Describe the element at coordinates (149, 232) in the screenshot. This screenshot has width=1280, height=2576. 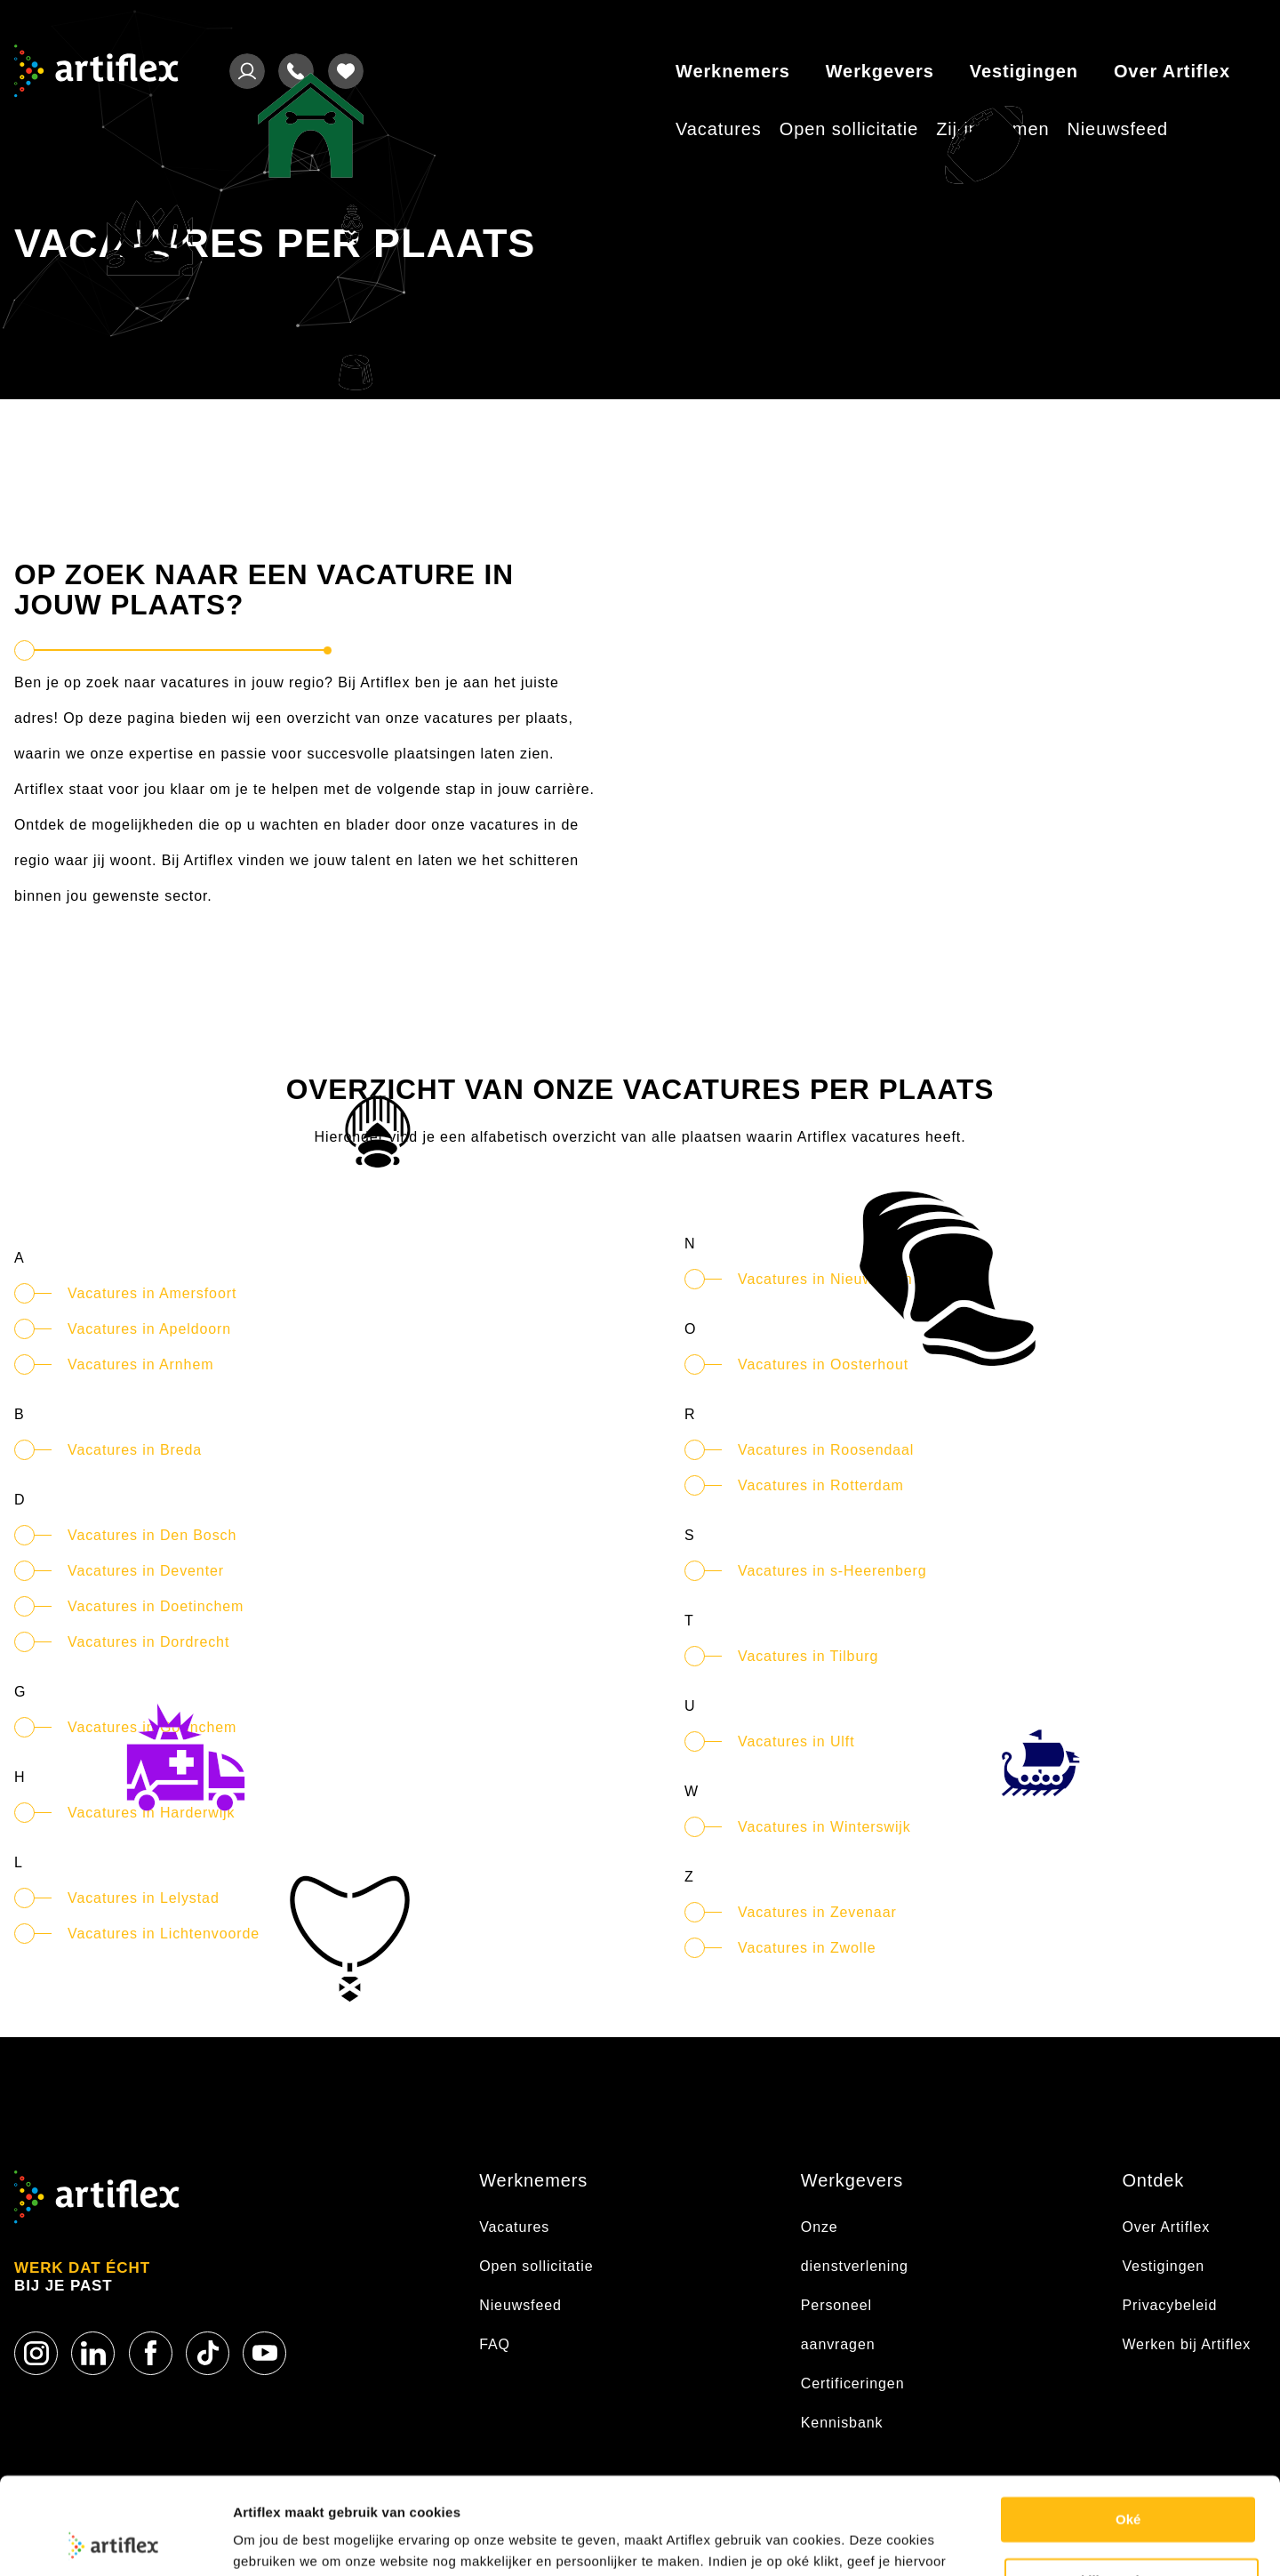
I see `dinosaur or prehistoric content category` at that location.